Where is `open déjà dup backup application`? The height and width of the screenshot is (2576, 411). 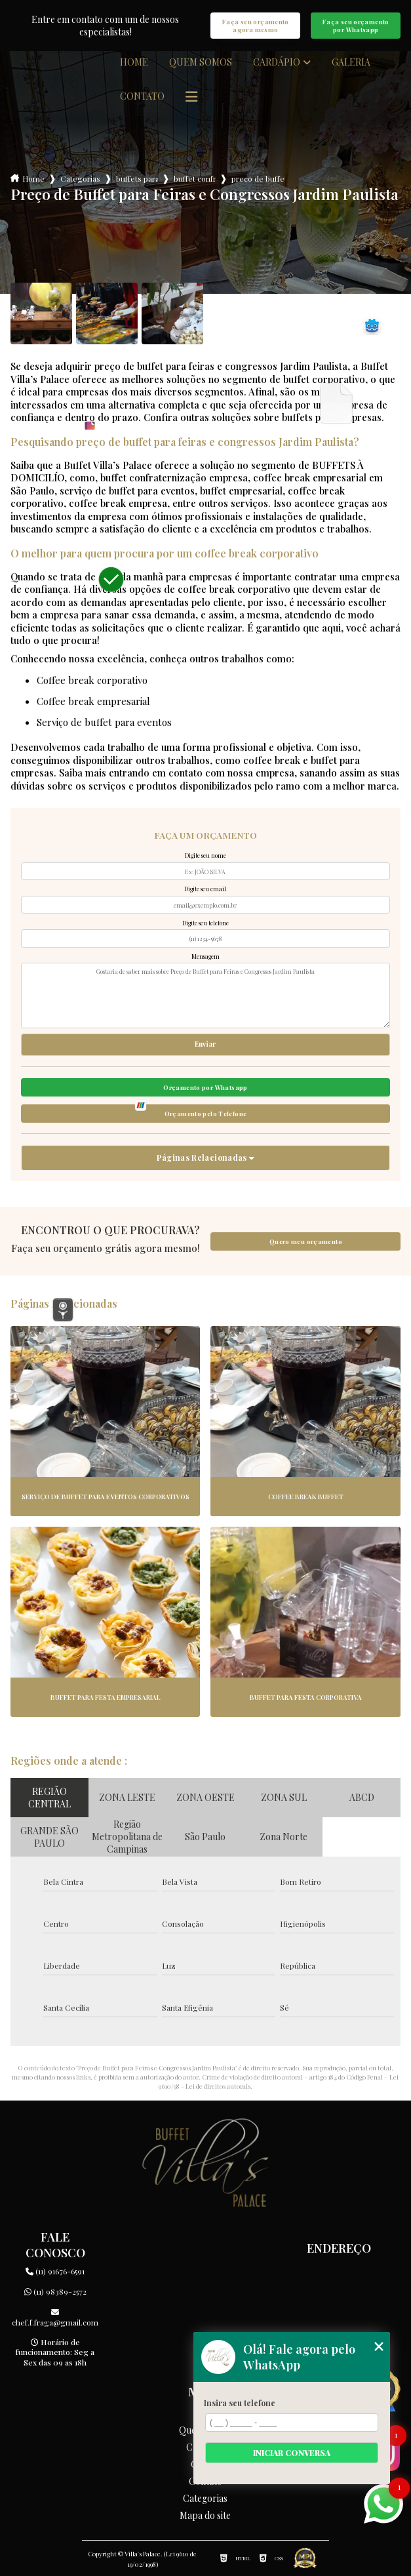 open déjà dup backup application is located at coordinates (63, 1310).